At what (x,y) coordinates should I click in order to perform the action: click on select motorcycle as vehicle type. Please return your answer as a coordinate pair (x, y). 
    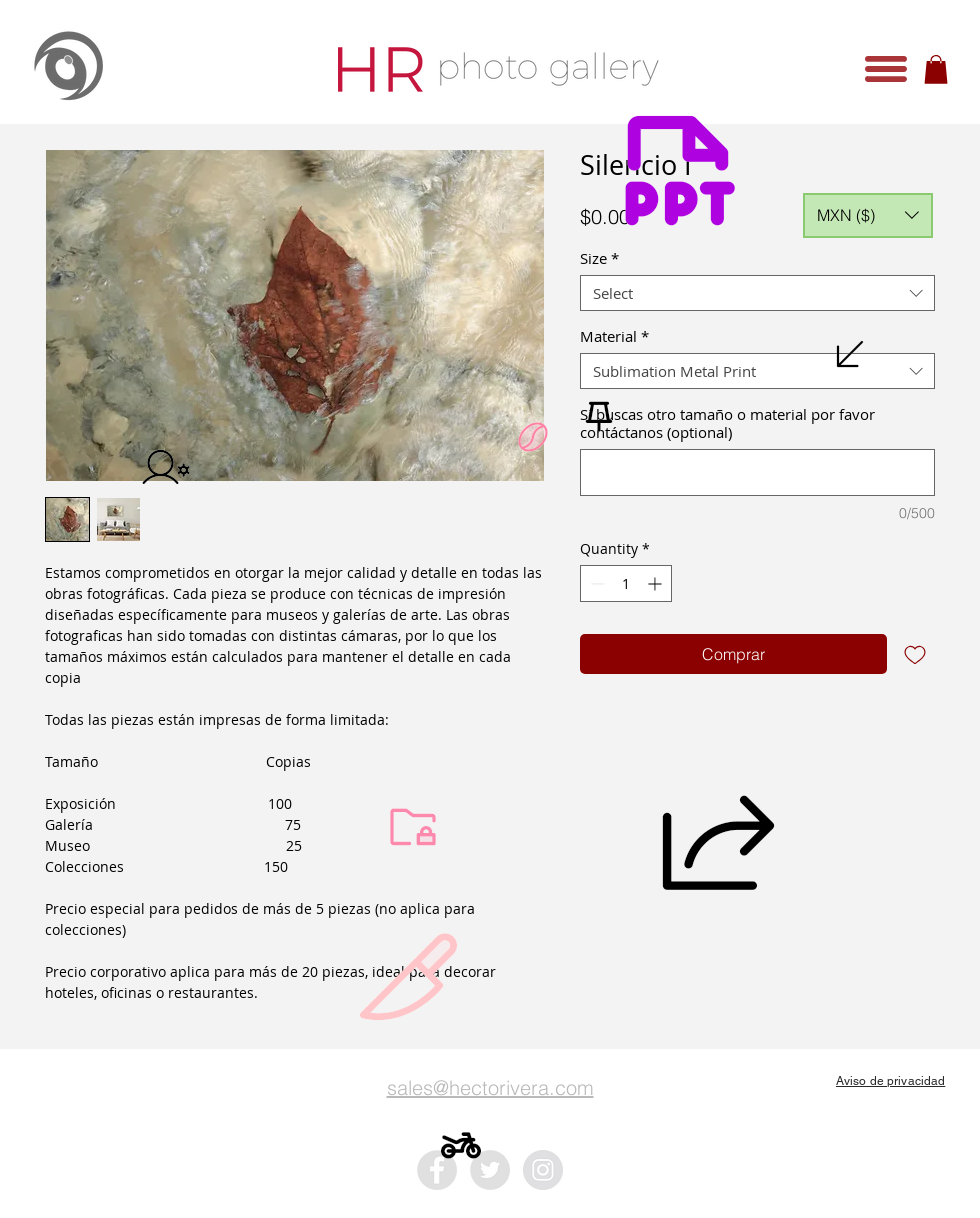
    Looking at the image, I should click on (461, 1146).